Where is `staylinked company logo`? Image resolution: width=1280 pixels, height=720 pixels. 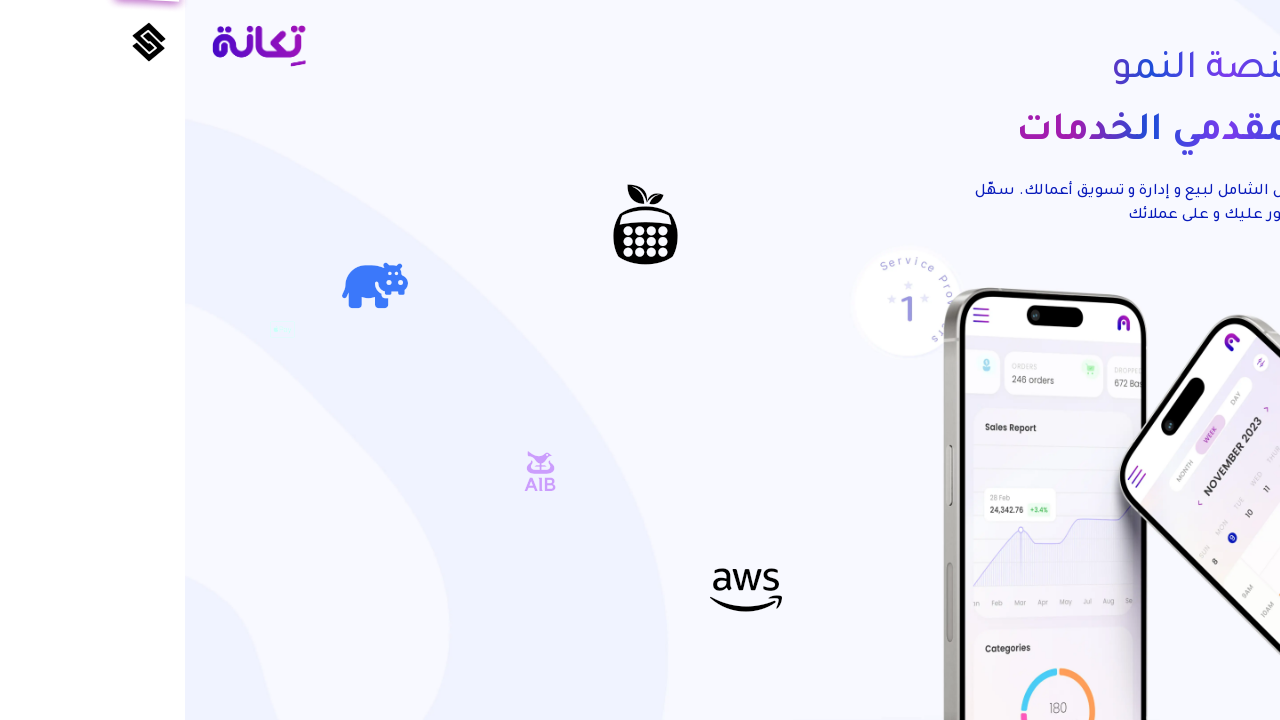
staylinked company logo is located at coordinates (149, 42).